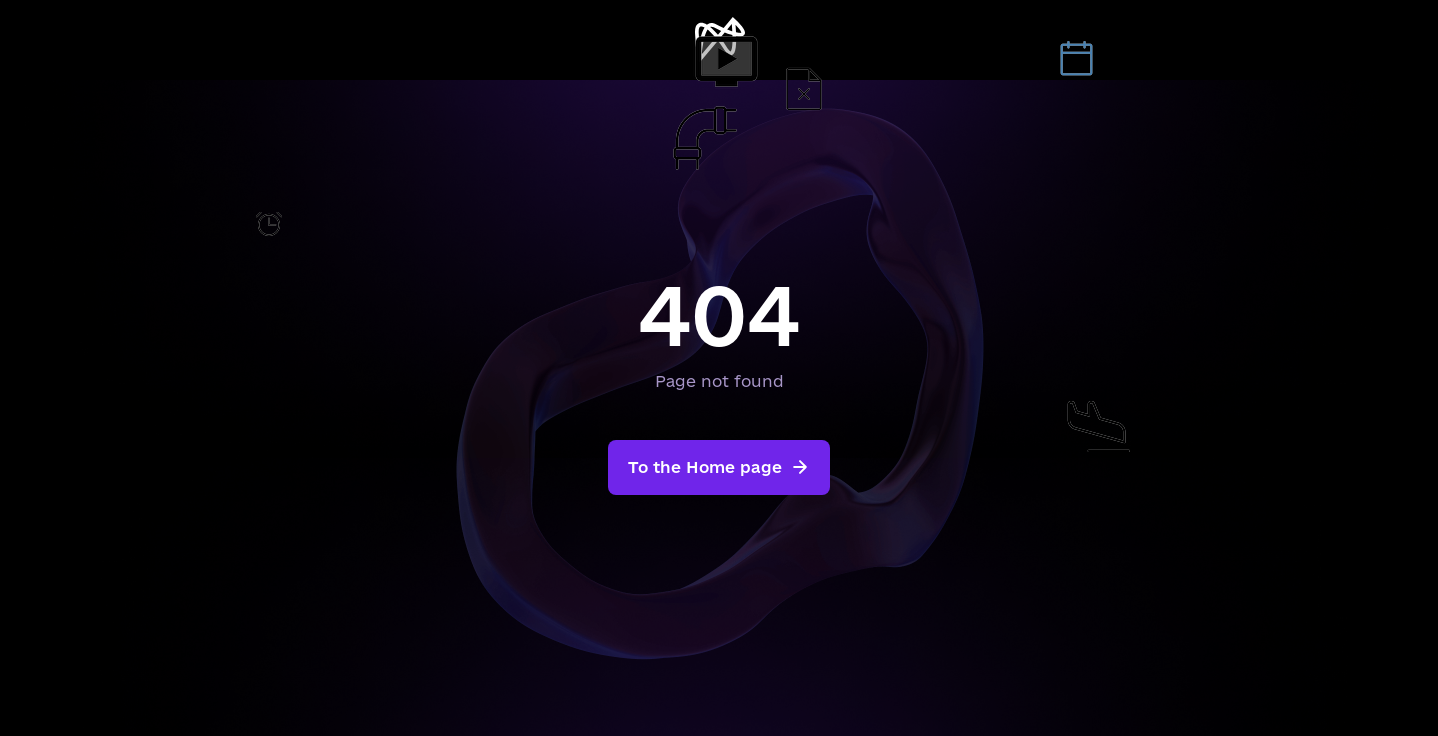  What do you see at coordinates (1095, 426) in the screenshot?
I see `indicates flight arrival or landing status` at bounding box center [1095, 426].